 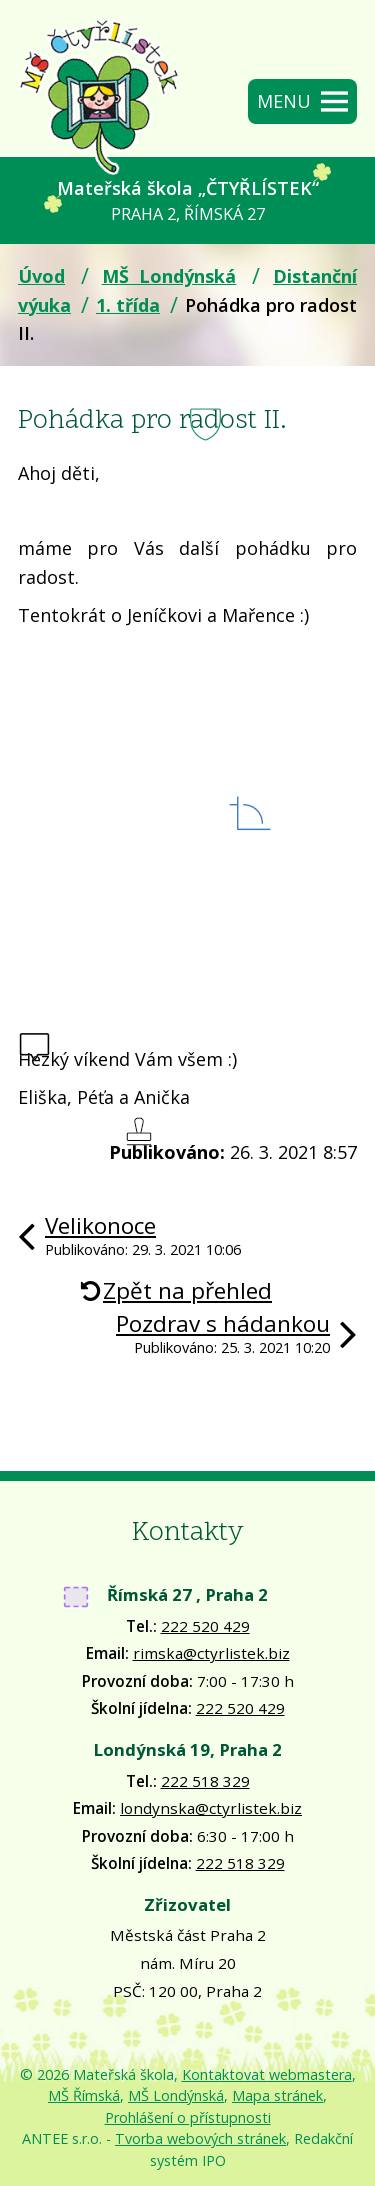 What do you see at coordinates (76, 1597) in the screenshot?
I see `select or crop a region` at bounding box center [76, 1597].